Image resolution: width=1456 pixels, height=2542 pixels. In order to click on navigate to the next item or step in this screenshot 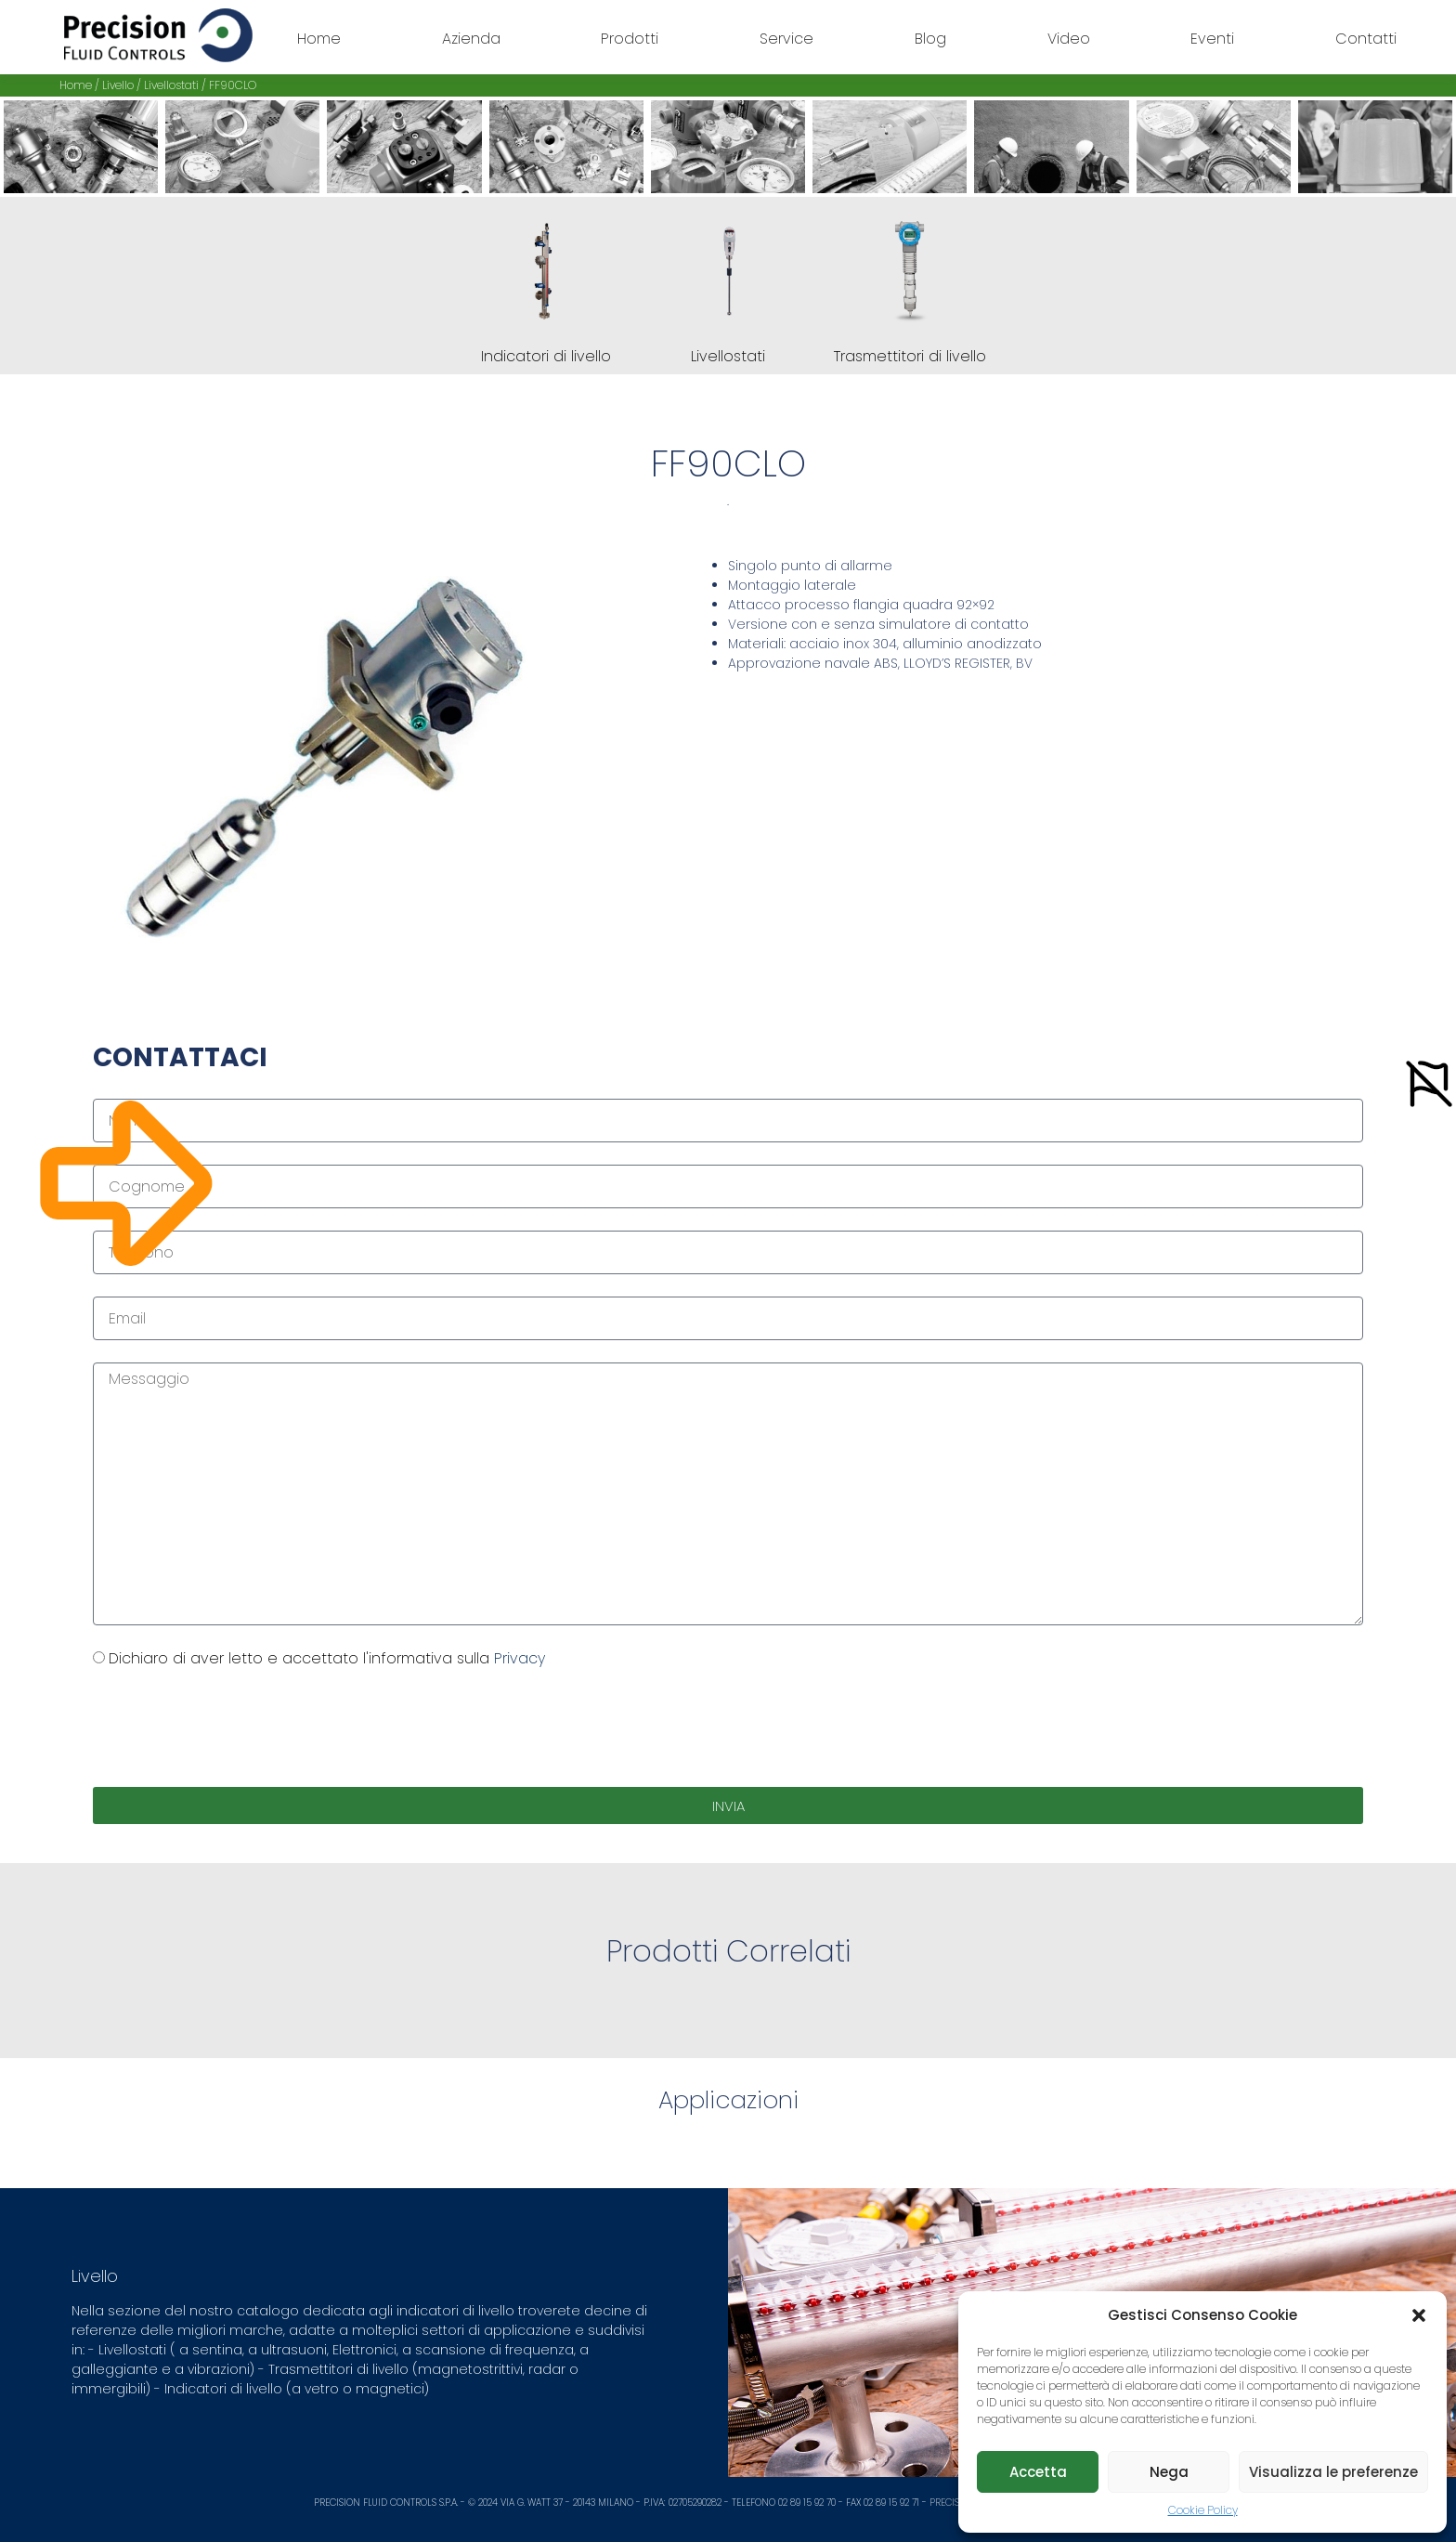, I will do `click(122, 1183)`.